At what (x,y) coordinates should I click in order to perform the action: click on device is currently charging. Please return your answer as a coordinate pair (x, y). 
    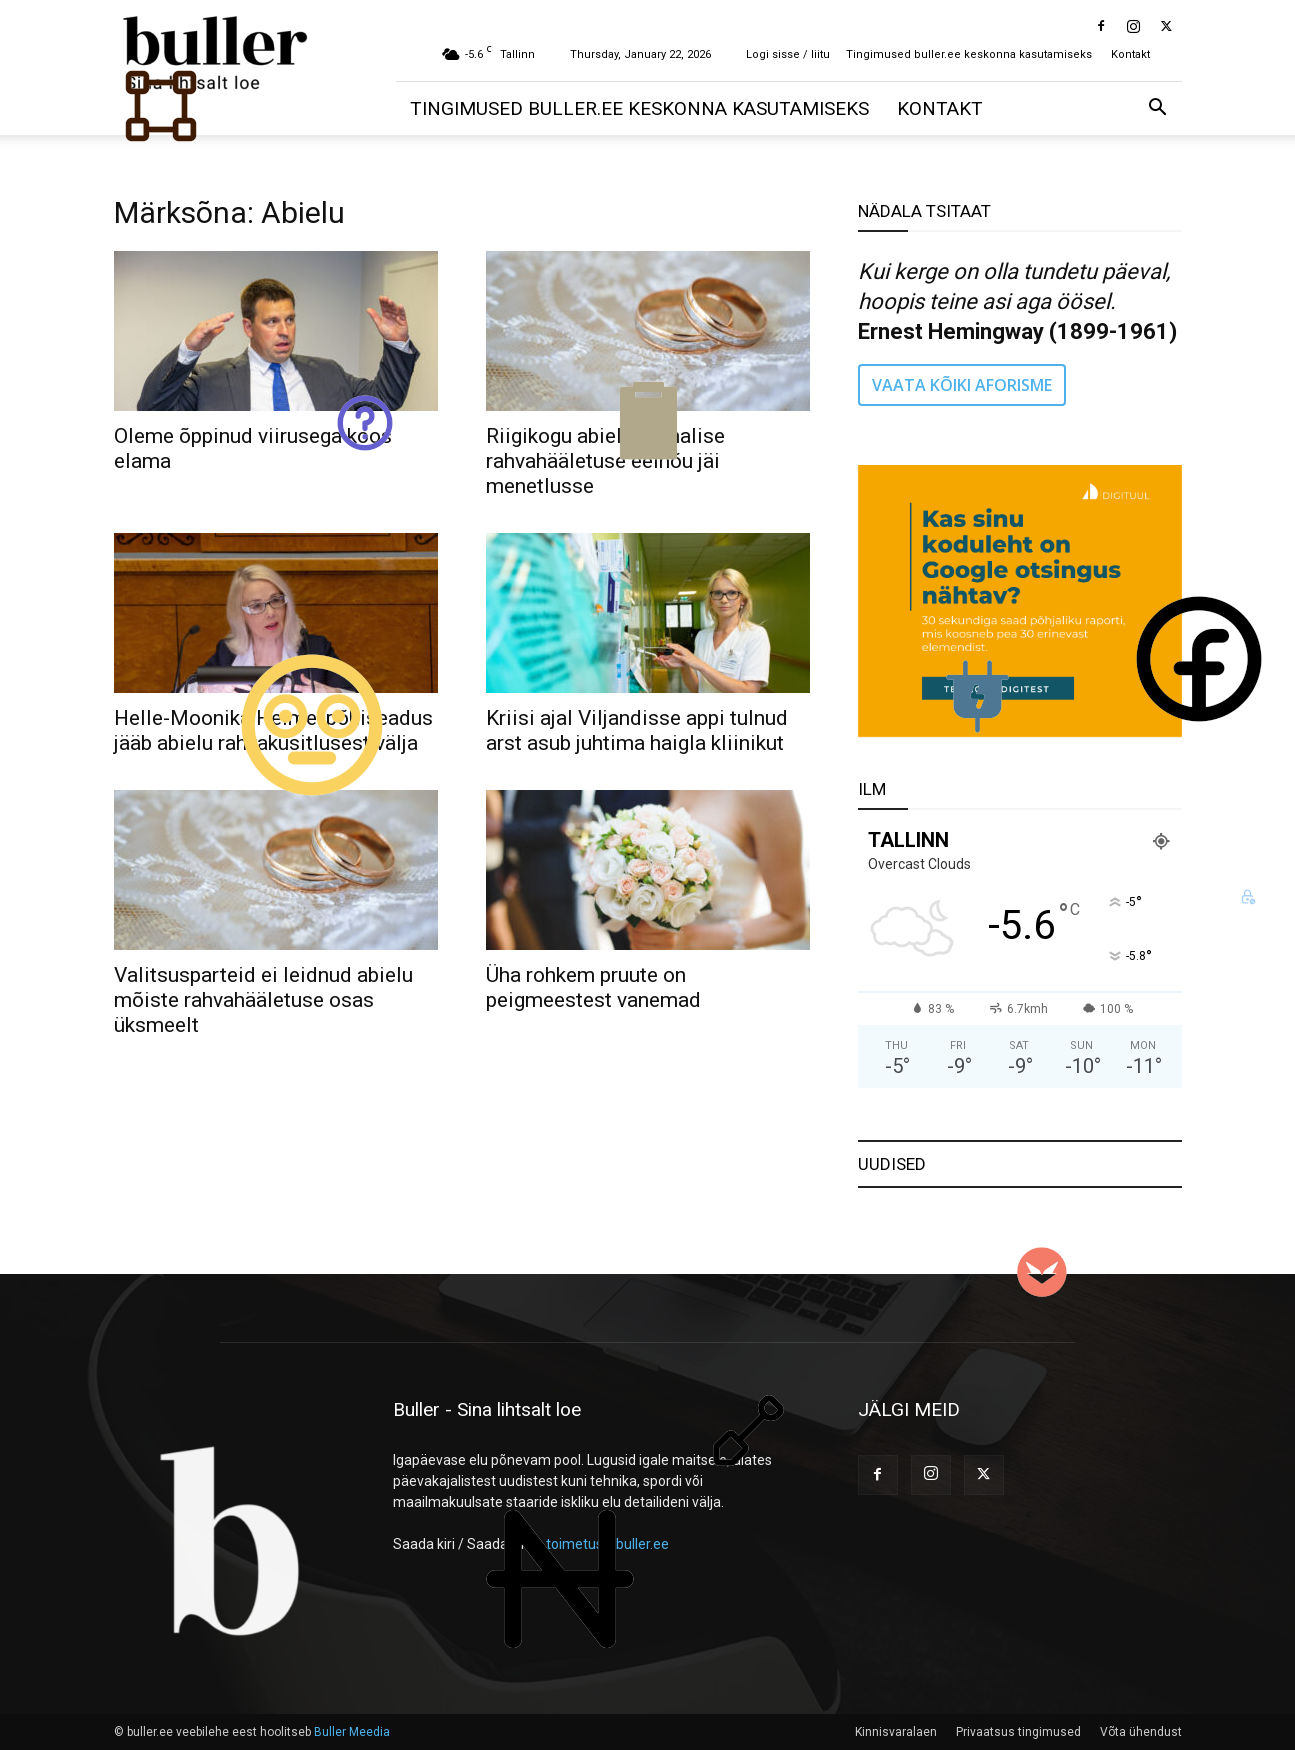
    Looking at the image, I should click on (977, 696).